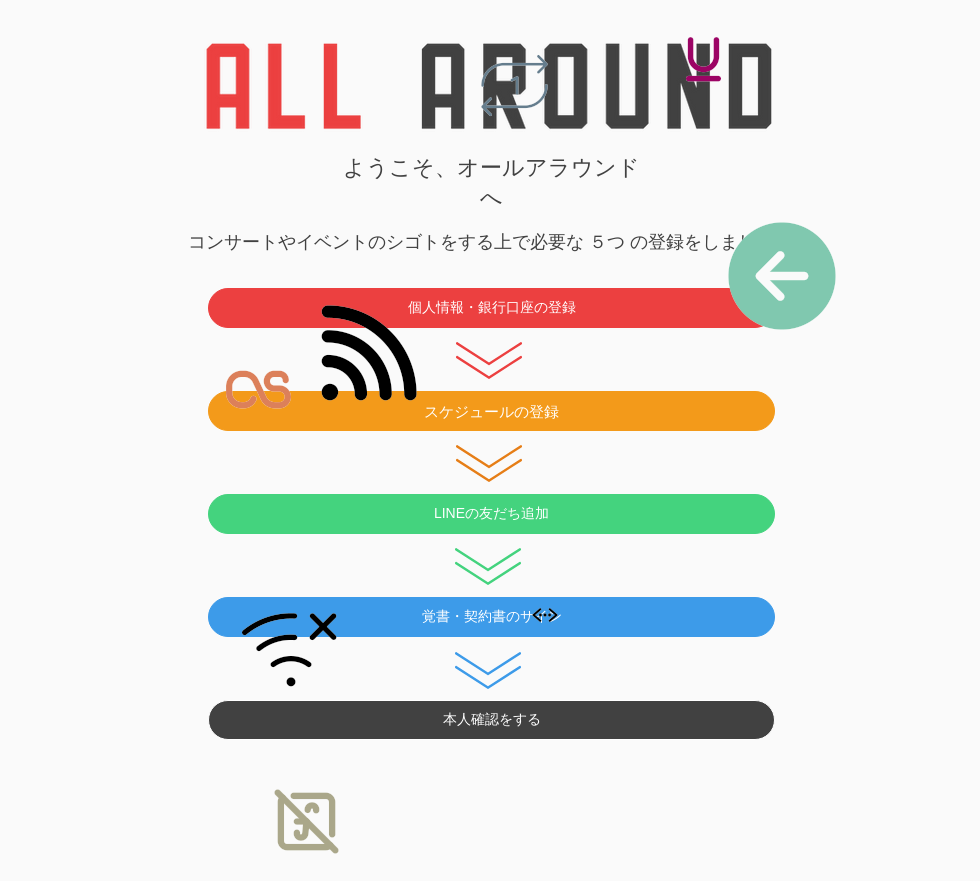  What do you see at coordinates (306, 821) in the screenshot?
I see `disable function or formula mode` at bounding box center [306, 821].